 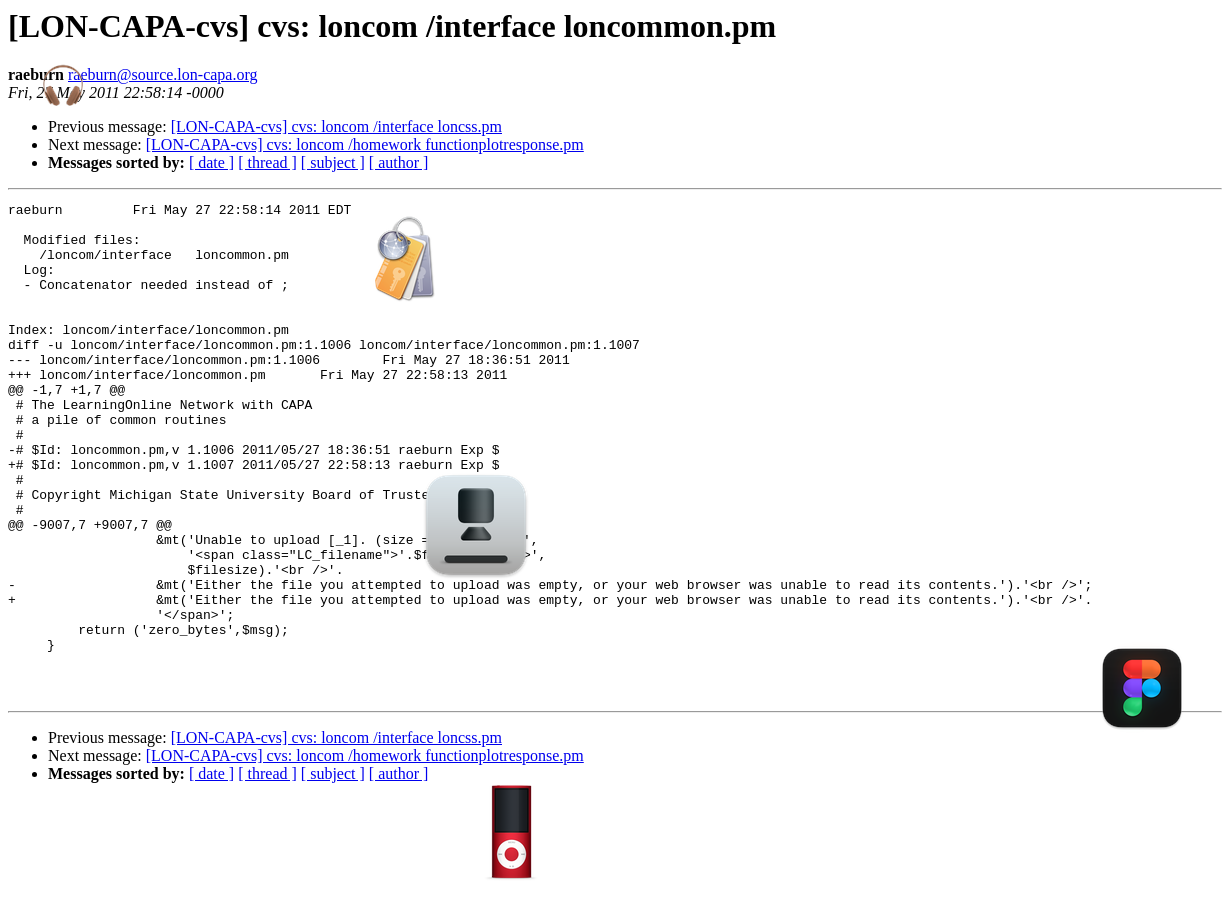 I want to click on sync music to your iPod nano, so click(x=511, y=833).